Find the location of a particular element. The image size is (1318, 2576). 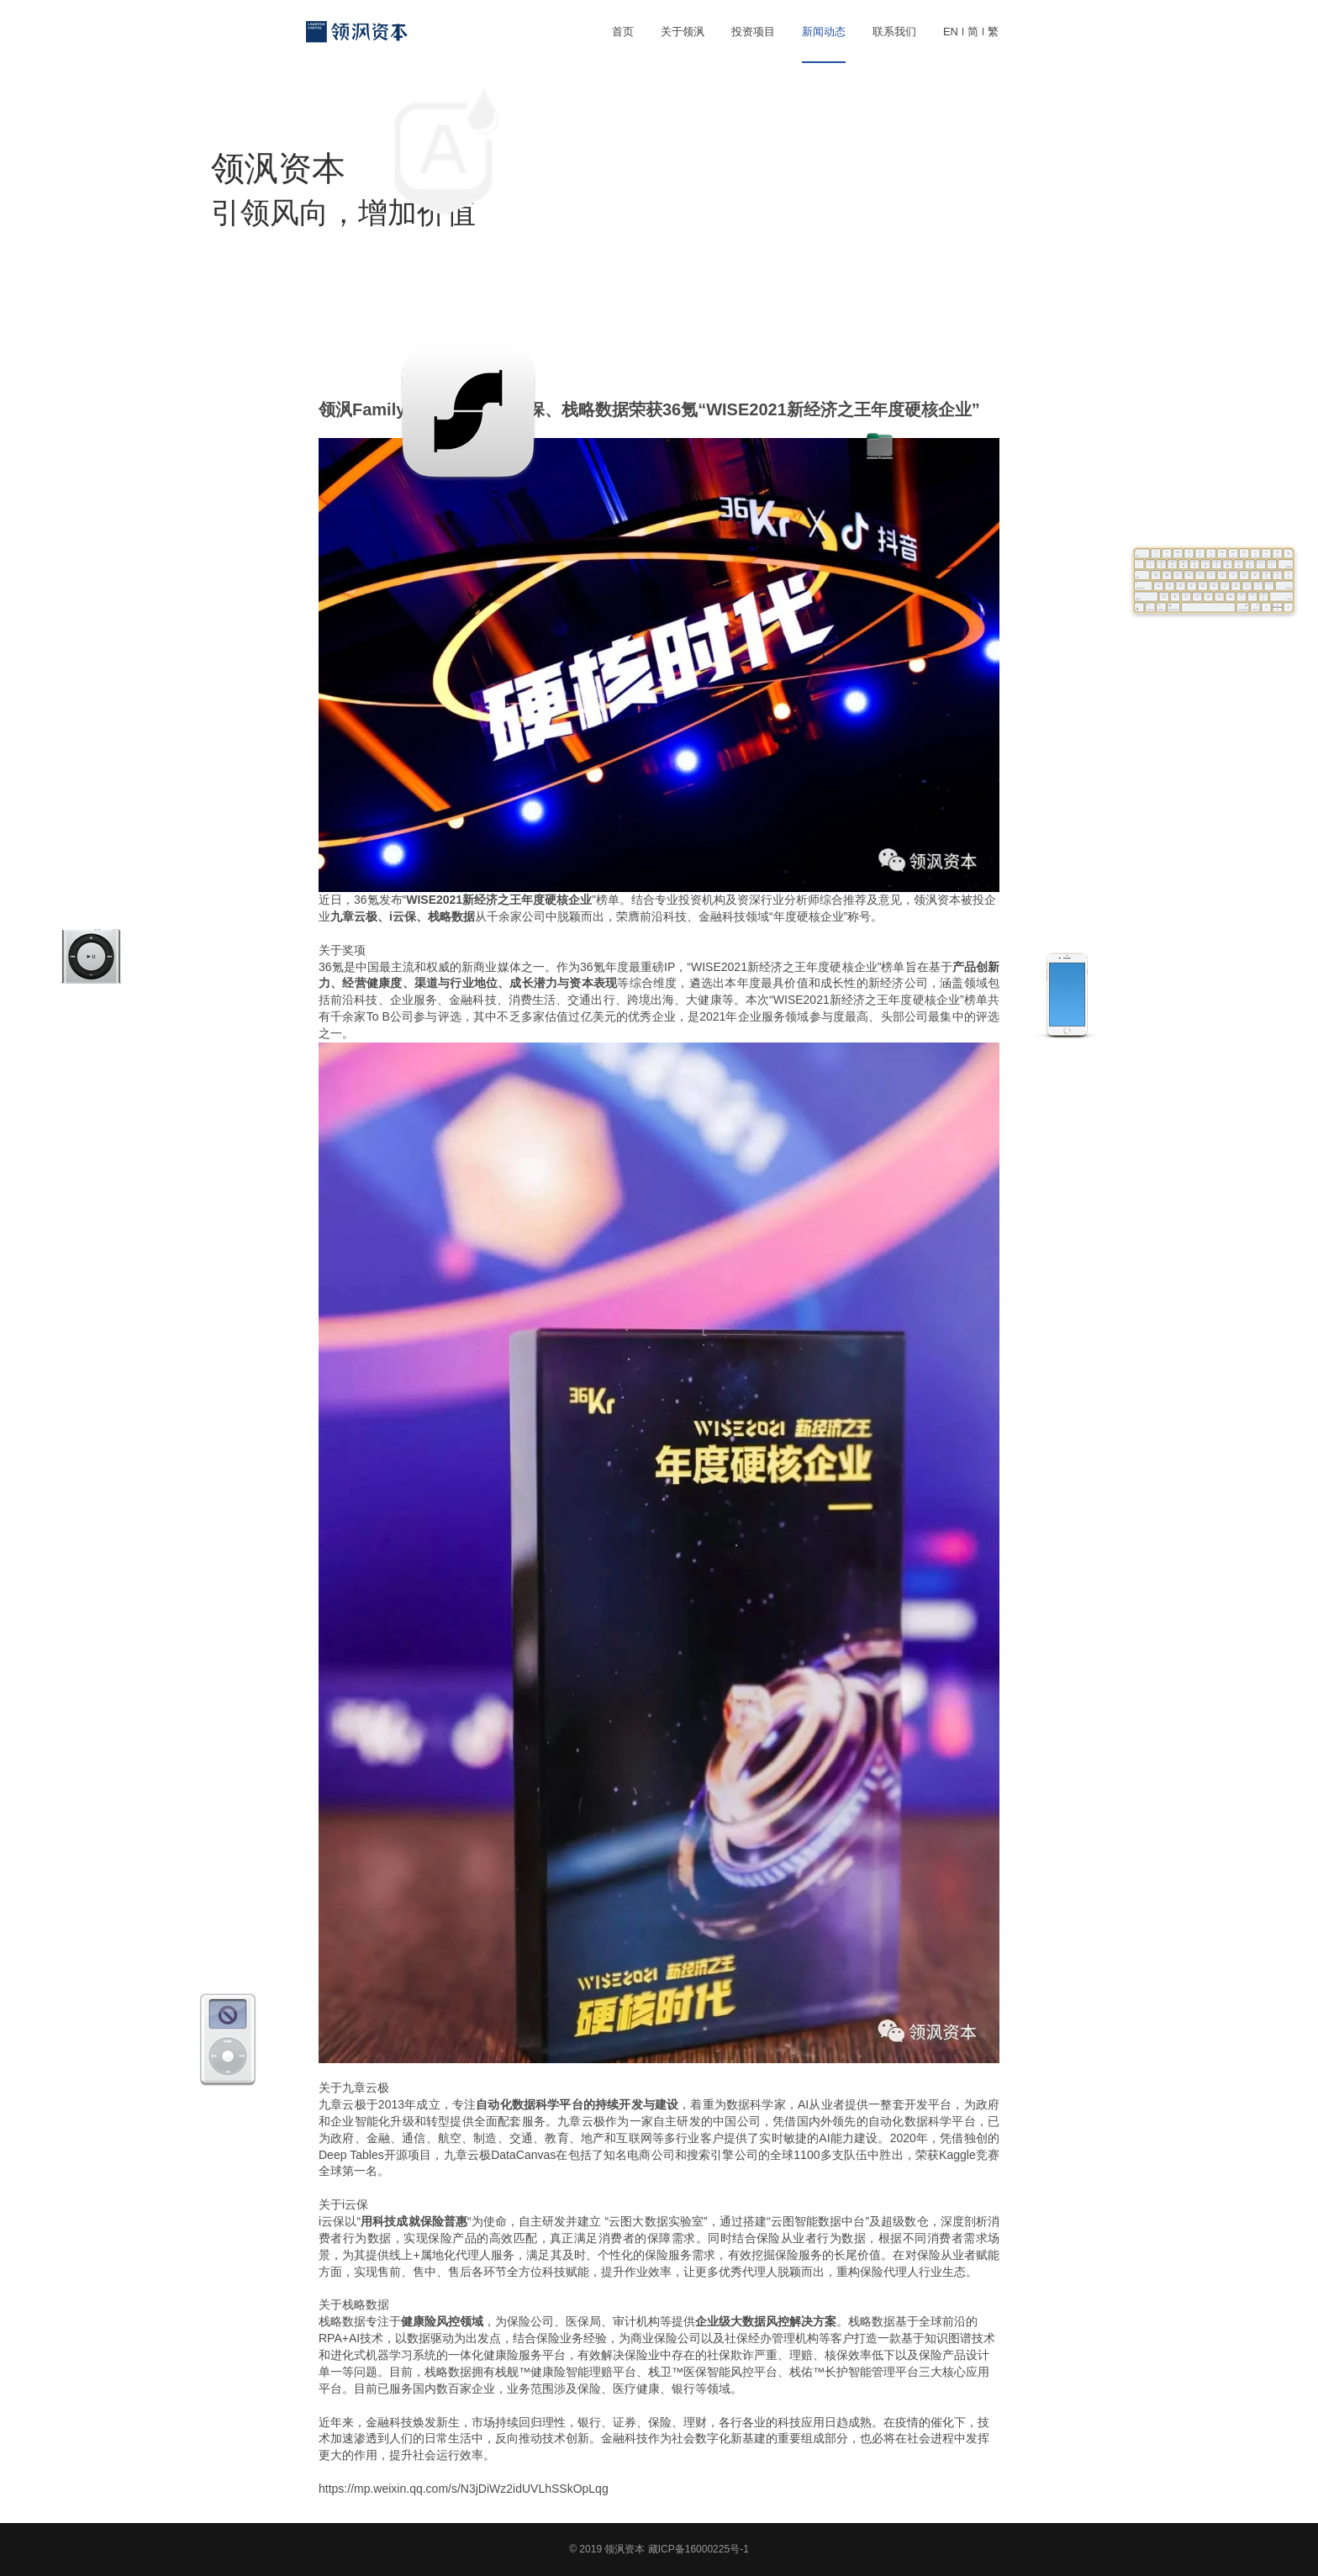

iPod classic device not connected or unavailable is located at coordinates (228, 2040).